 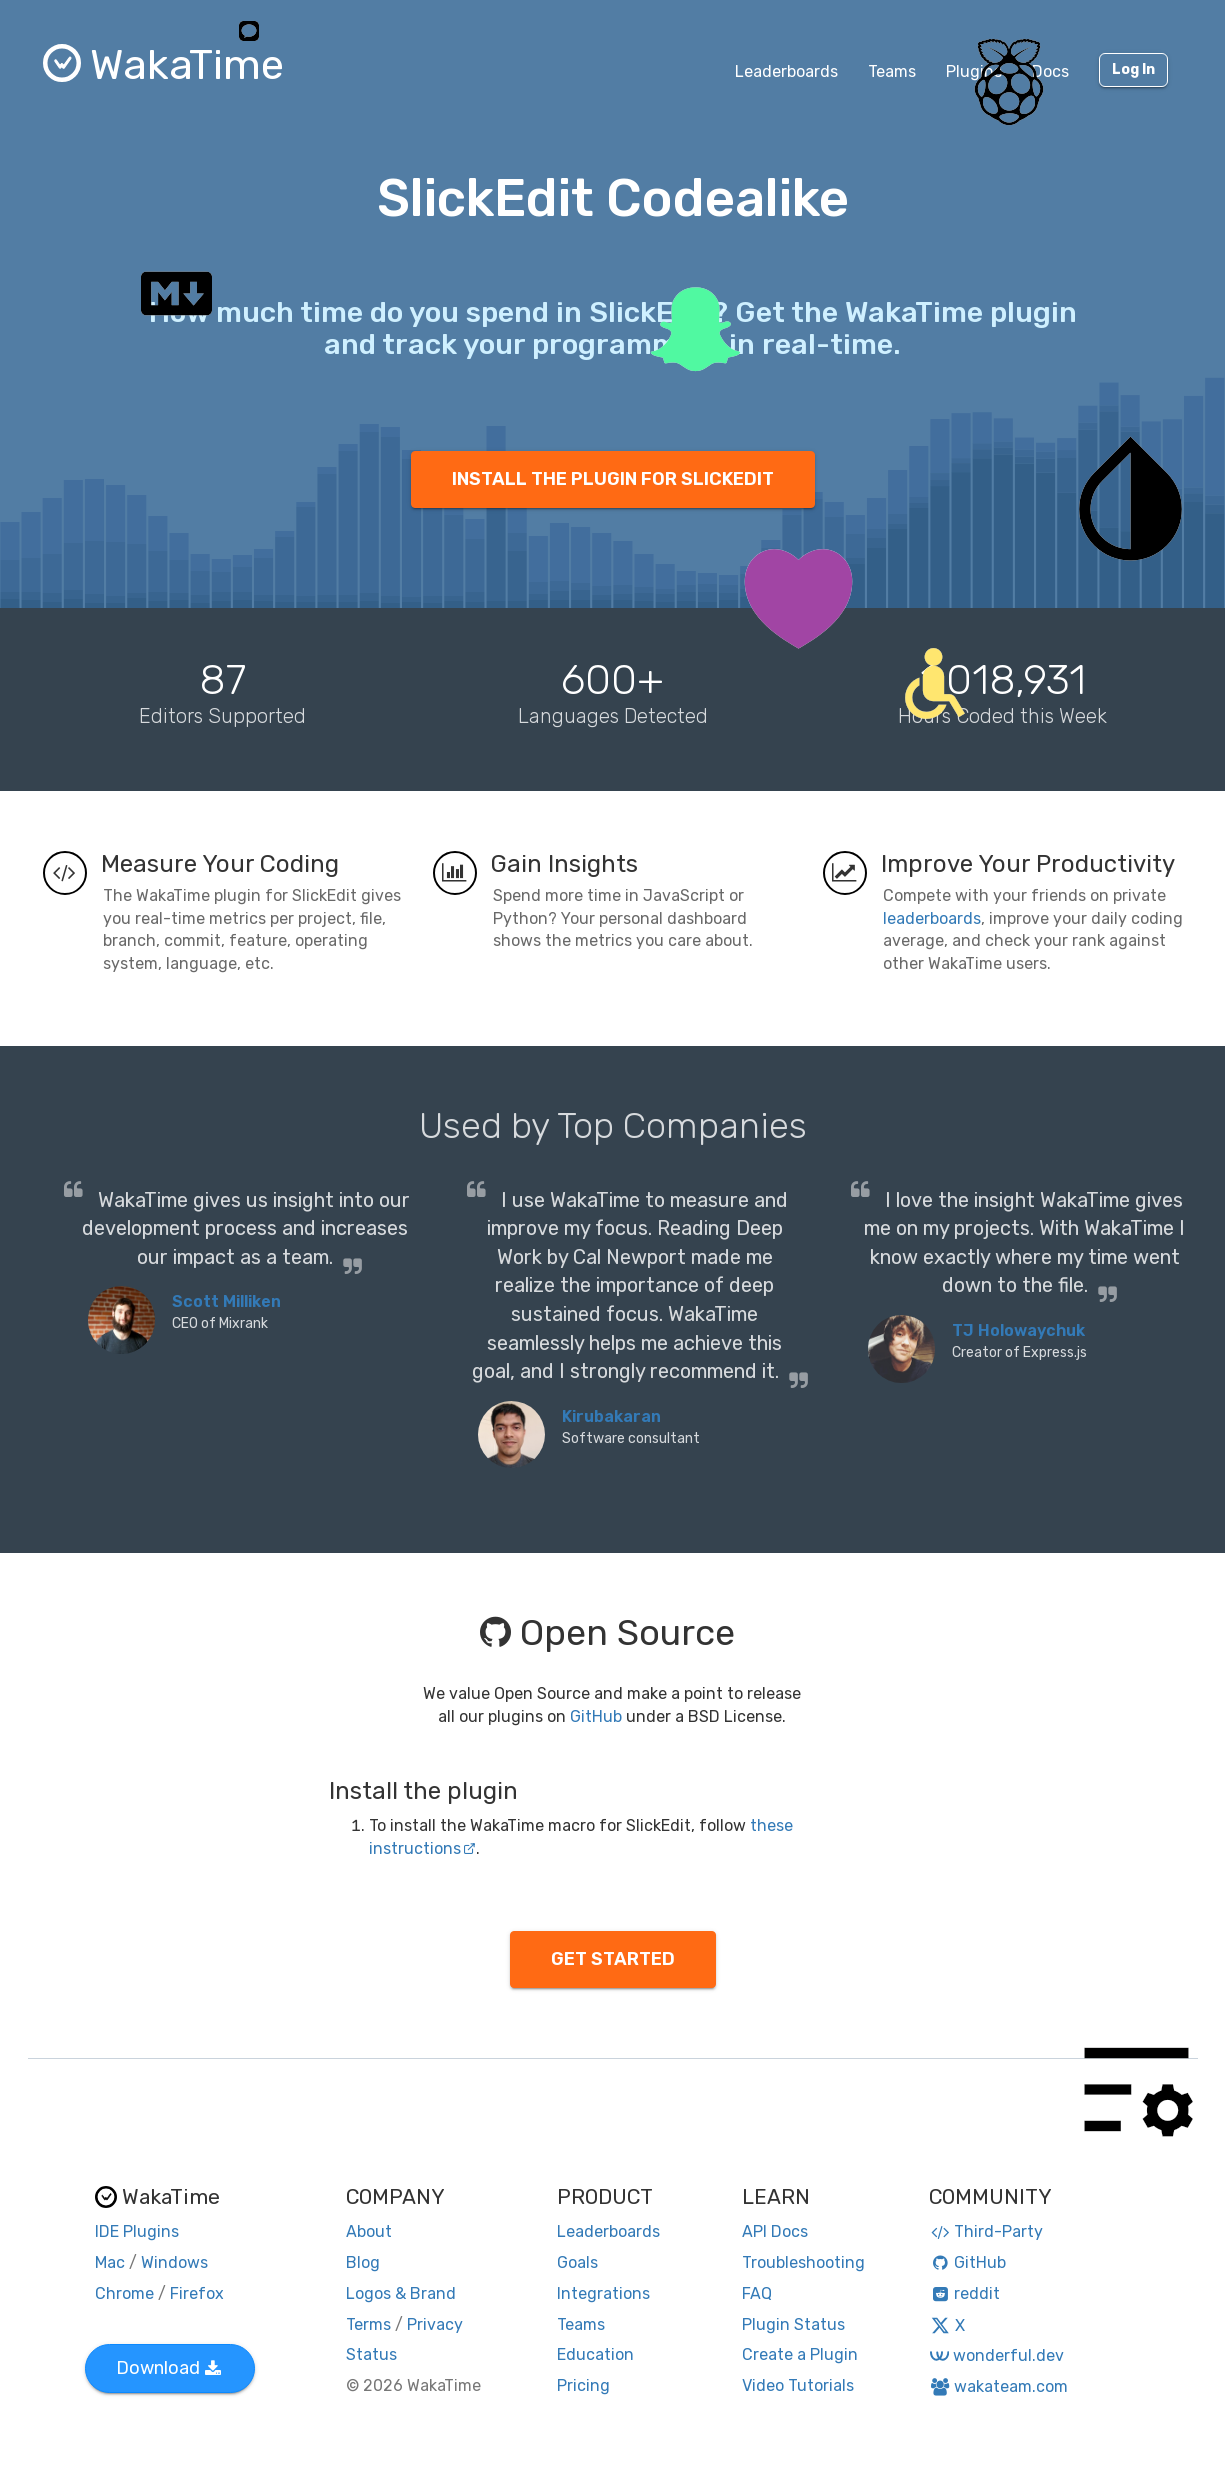 I want to click on open Snapchat app, so click(x=695, y=327).